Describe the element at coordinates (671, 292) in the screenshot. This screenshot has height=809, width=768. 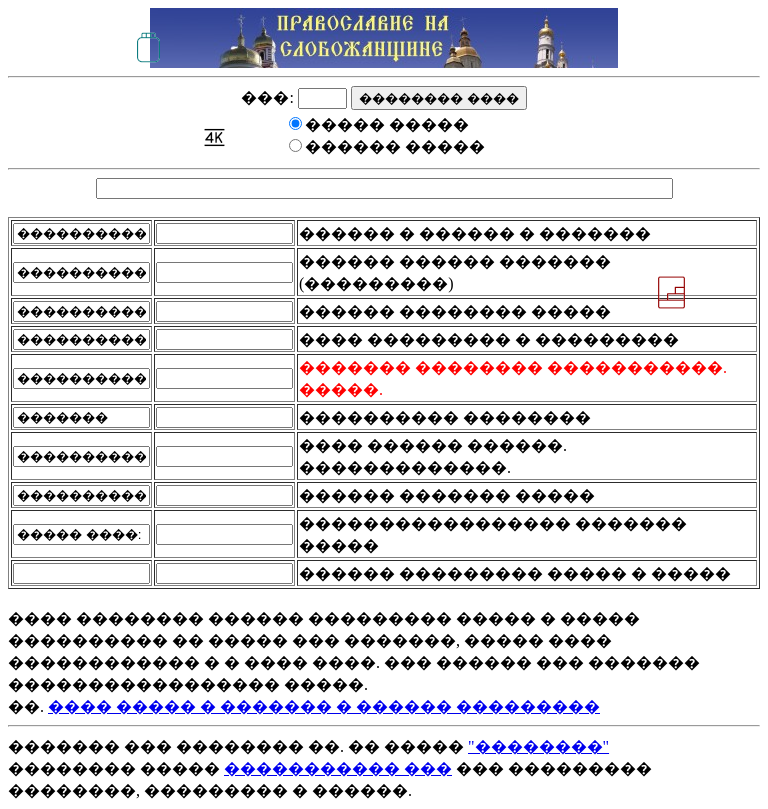
I see `access stairway or floor navigation` at that location.